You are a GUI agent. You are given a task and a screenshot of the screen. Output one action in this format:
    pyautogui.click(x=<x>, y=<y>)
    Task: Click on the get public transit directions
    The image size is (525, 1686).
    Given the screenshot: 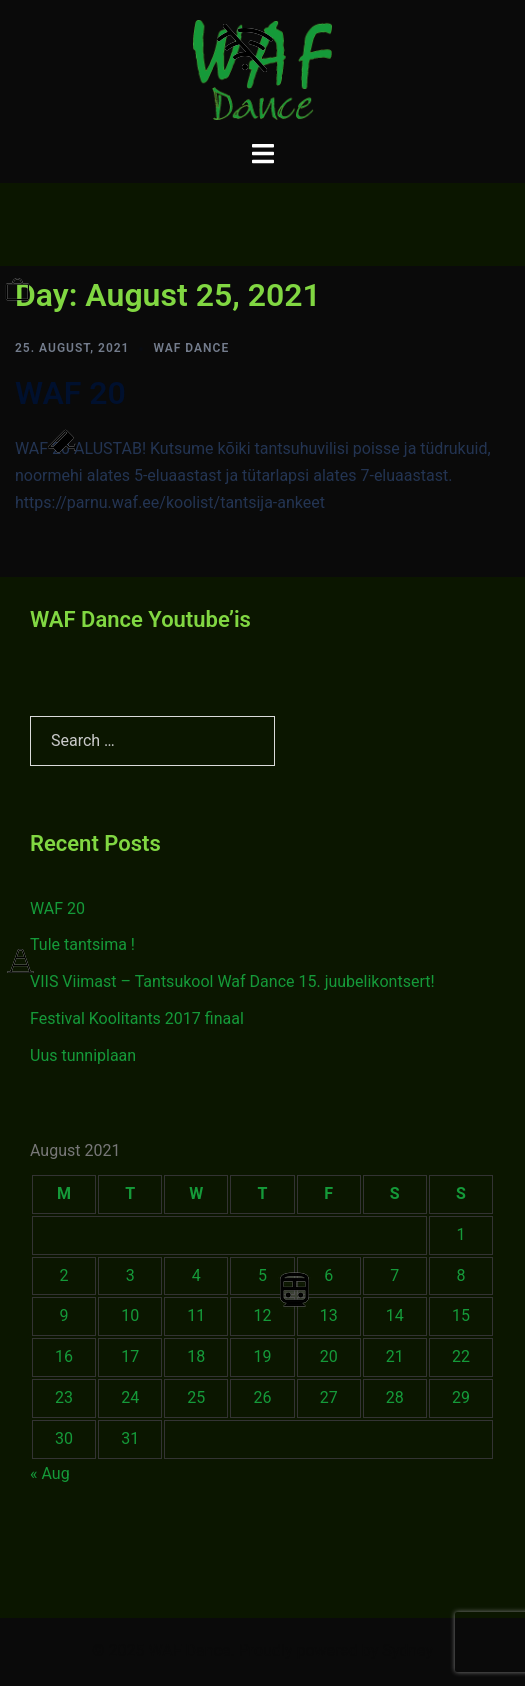 What is the action you would take?
    pyautogui.click(x=294, y=1290)
    